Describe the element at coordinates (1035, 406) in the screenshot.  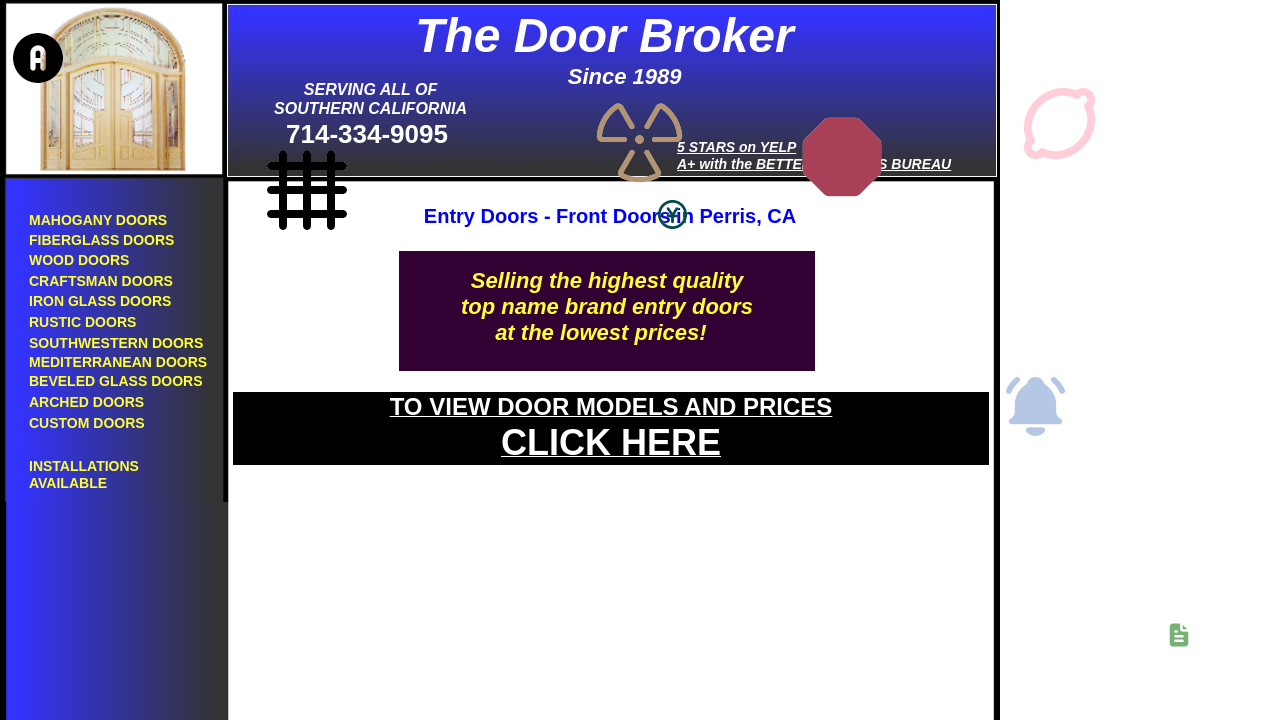
I see `indicates new notifications are available` at that location.